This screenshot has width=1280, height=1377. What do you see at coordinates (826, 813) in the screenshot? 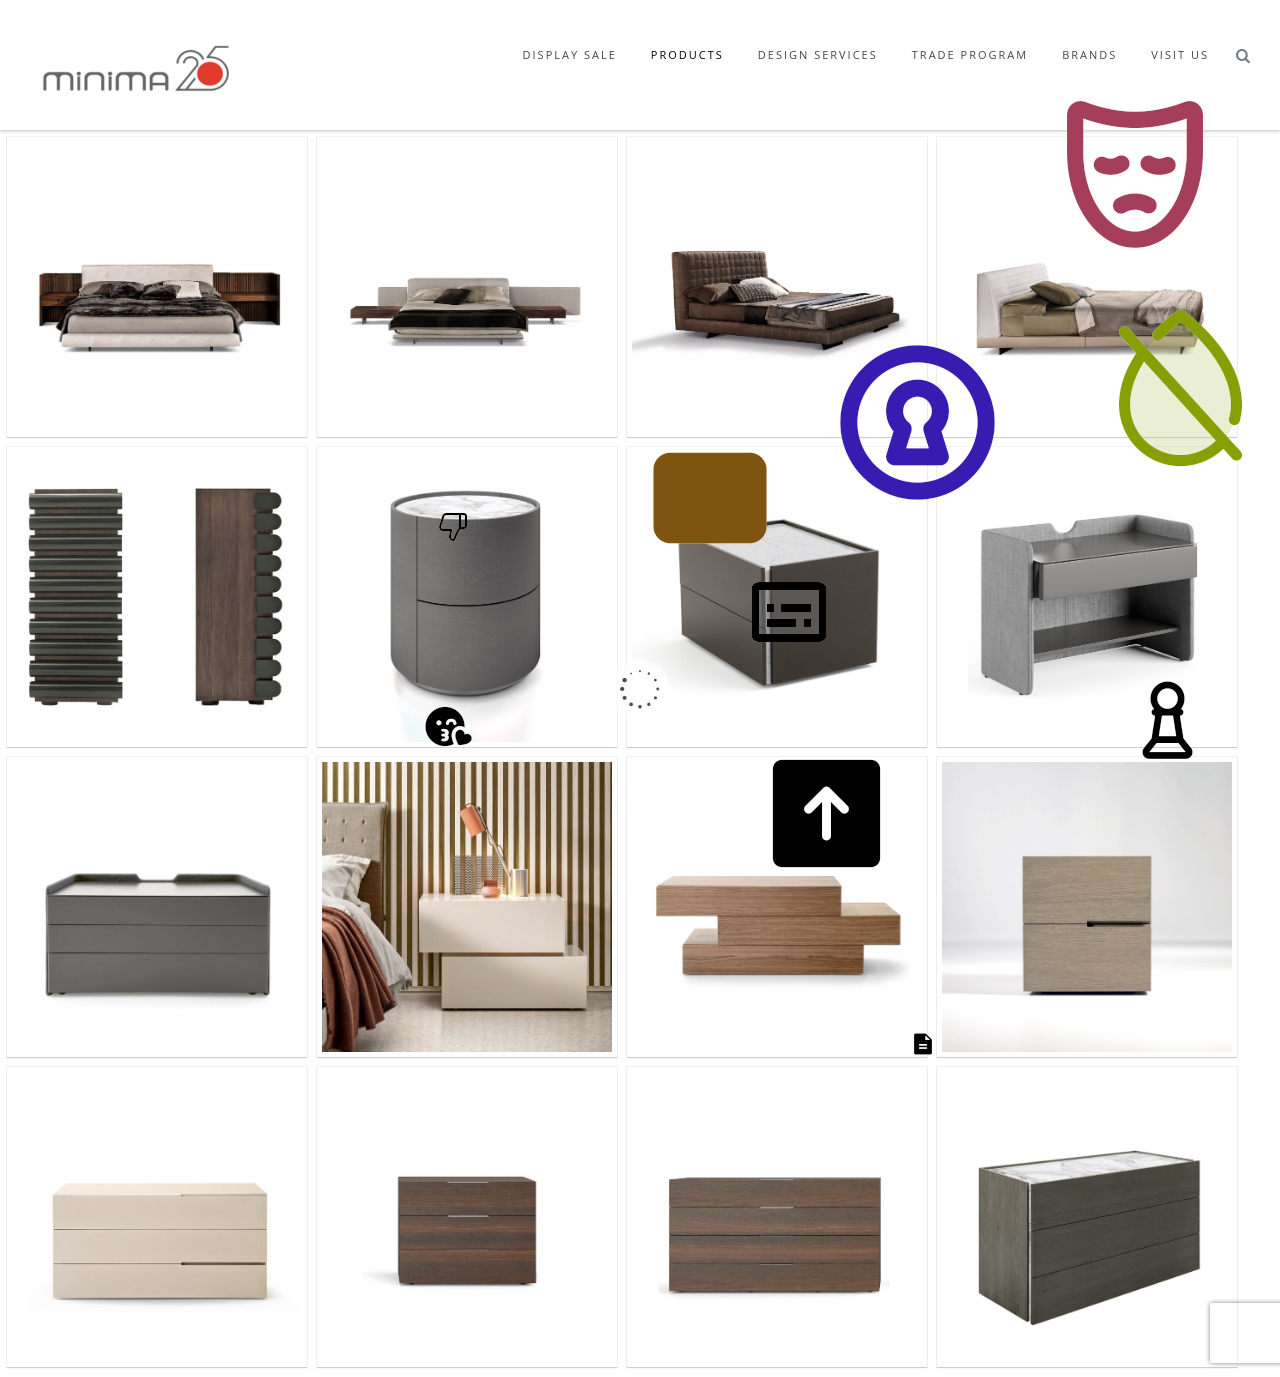
I see `upload a file or content` at bounding box center [826, 813].